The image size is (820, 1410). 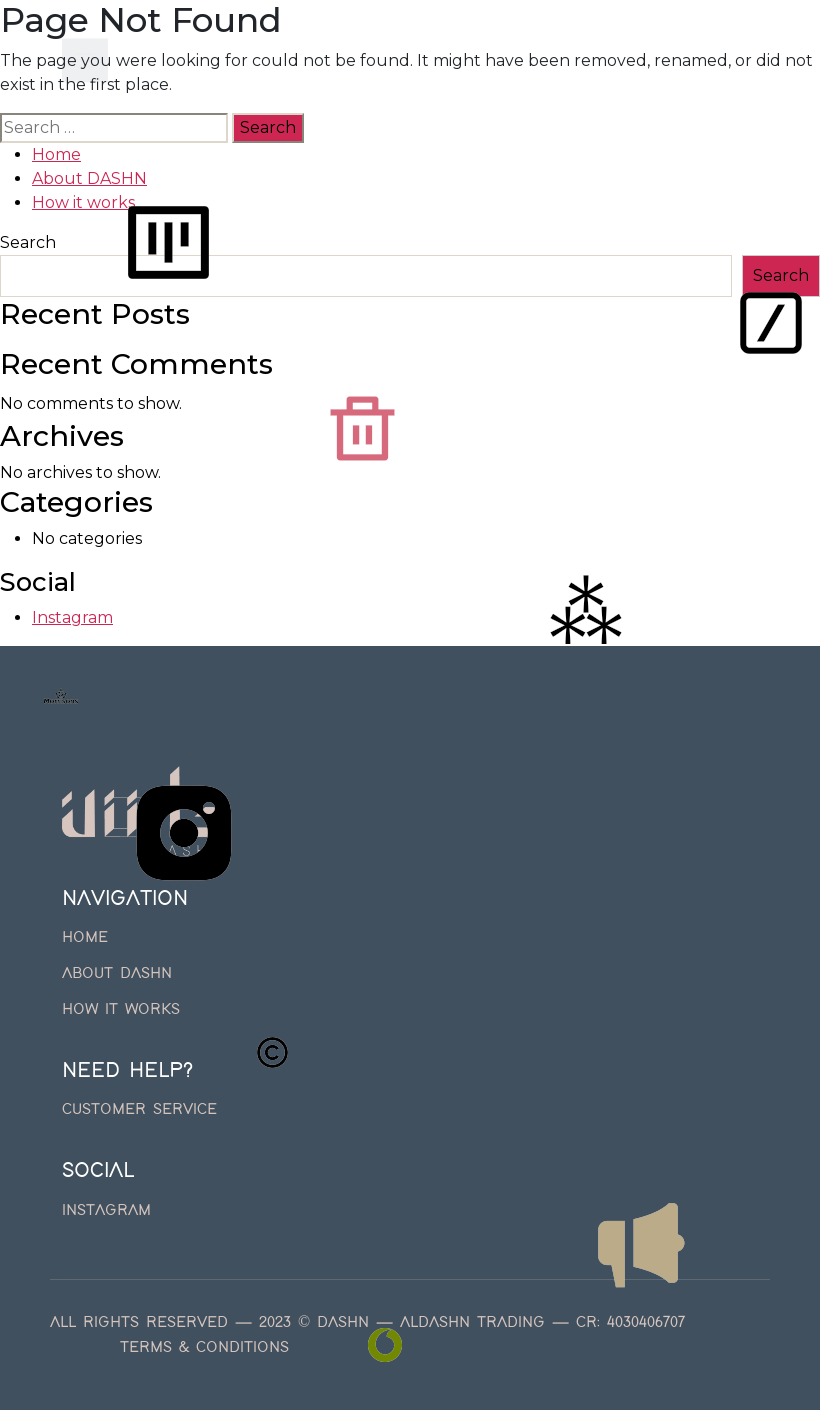 I want to click on access slash commands menu, so click(x=771, y=323).